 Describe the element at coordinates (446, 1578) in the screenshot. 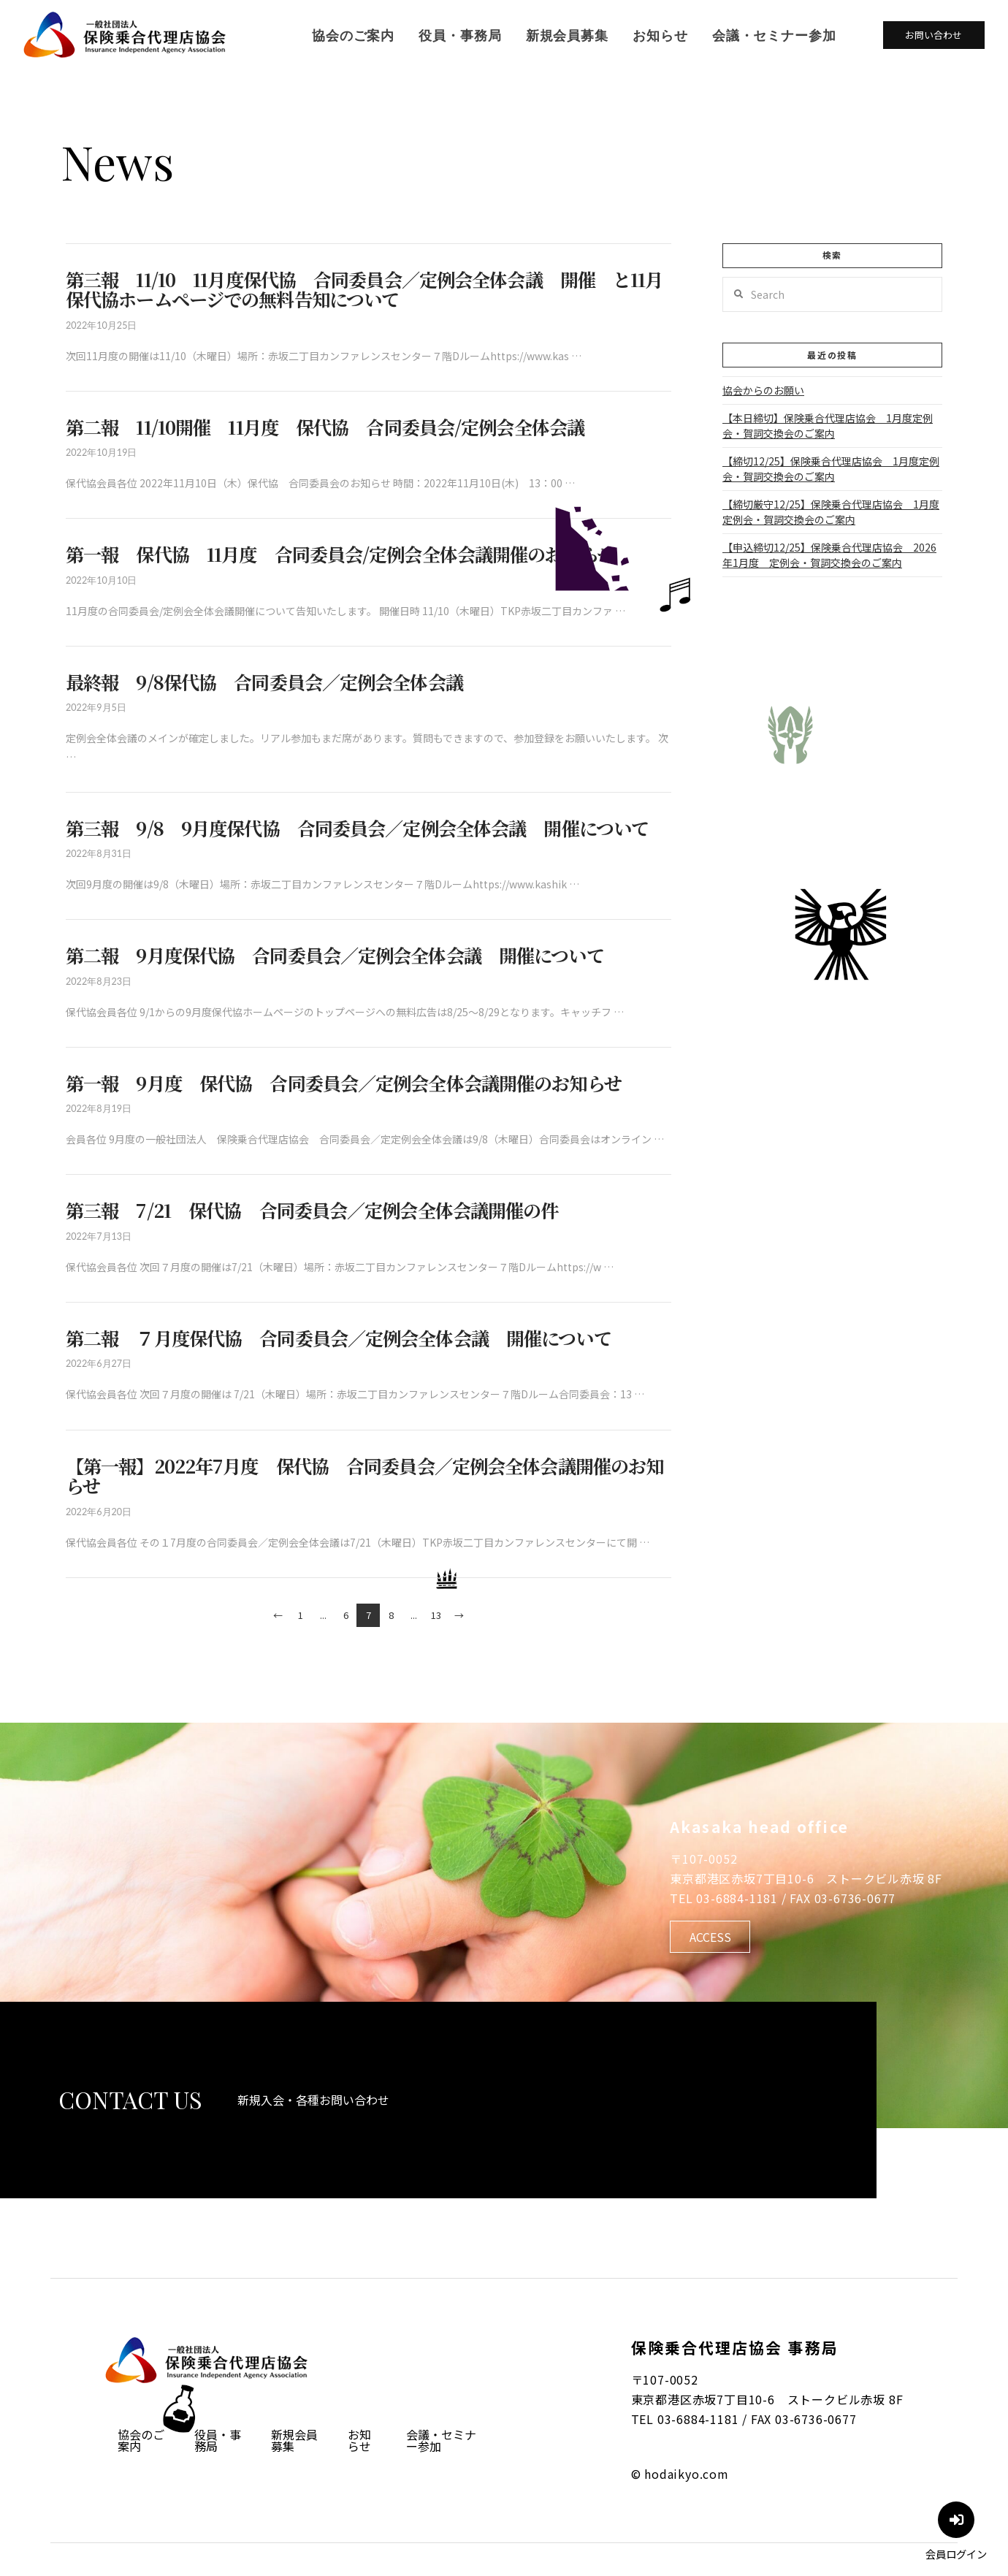

I see `place defensive barrier or fortification` at that location.